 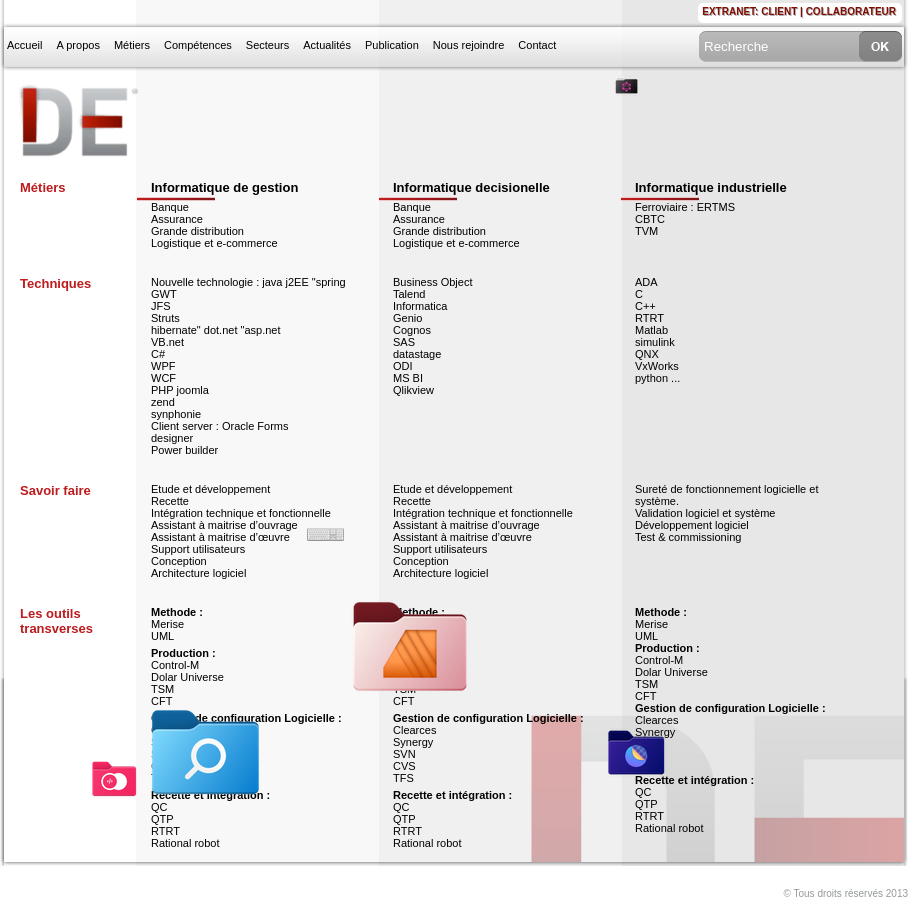 I want to click on open folder containing GraphQL project files, so click(x=626, y=85).